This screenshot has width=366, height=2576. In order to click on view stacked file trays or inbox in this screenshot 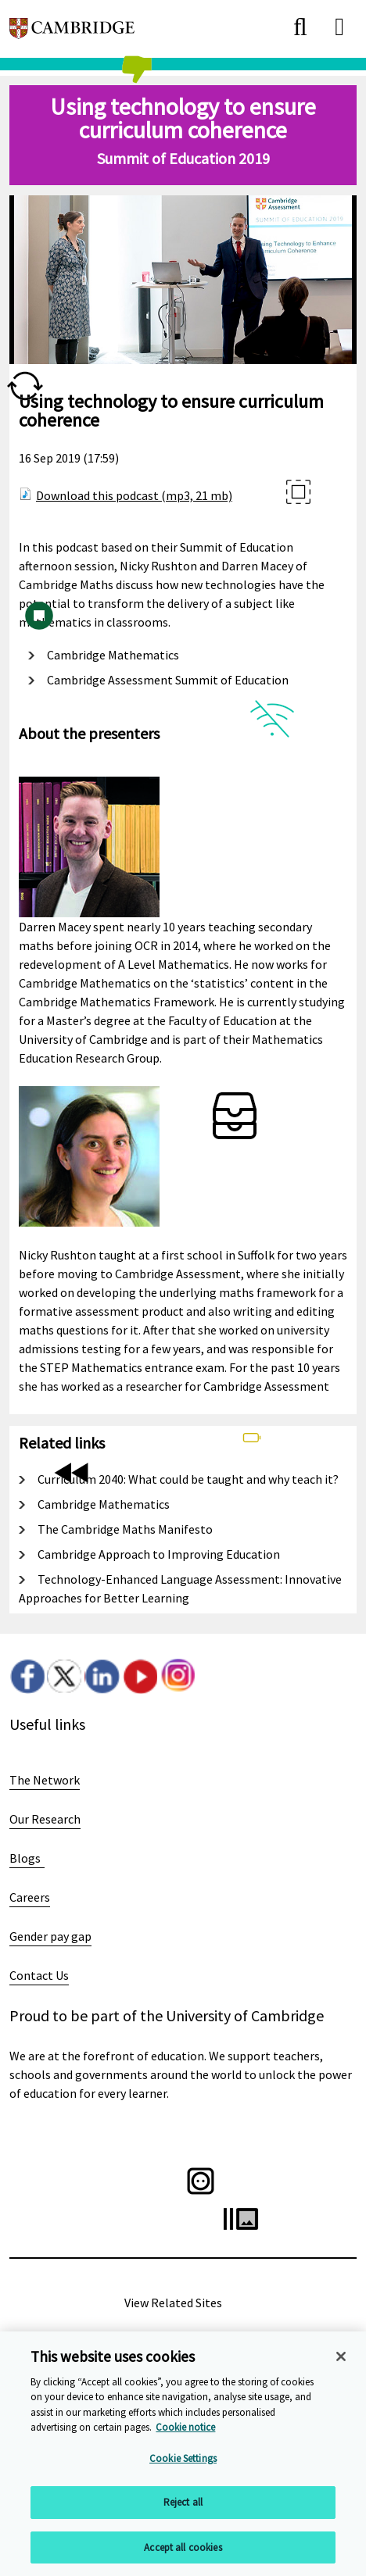, I will do `click(235, 1116)`.